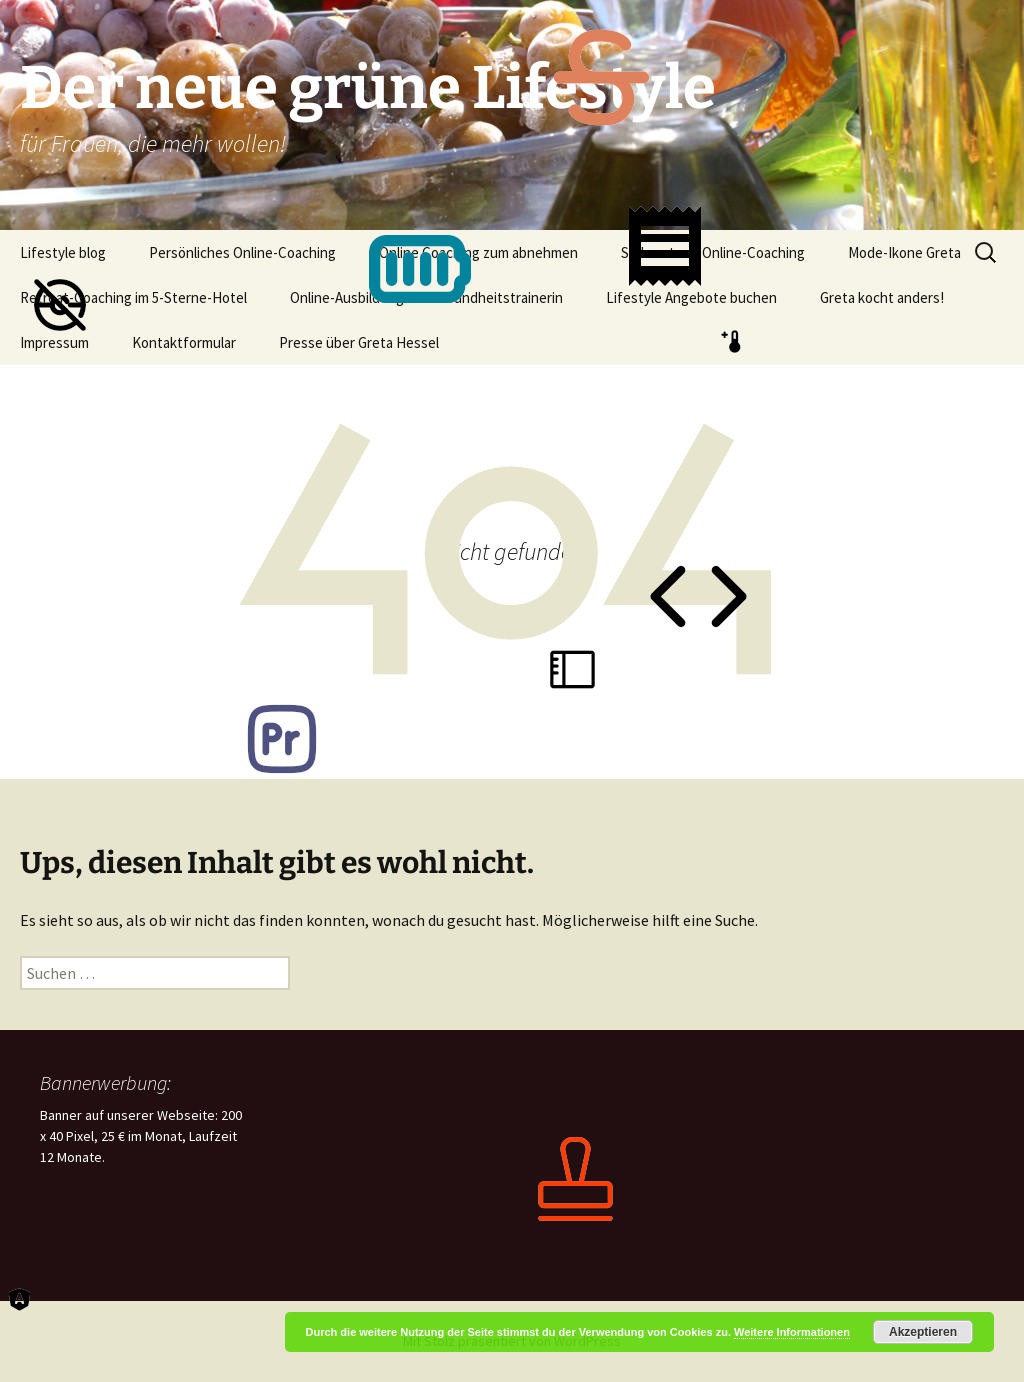 This screenshot has height=1382, width=1024. Describe the element at coordinates (575, 1180) in the screenshot. I see `apply a stamp or seal to a document` at that location.